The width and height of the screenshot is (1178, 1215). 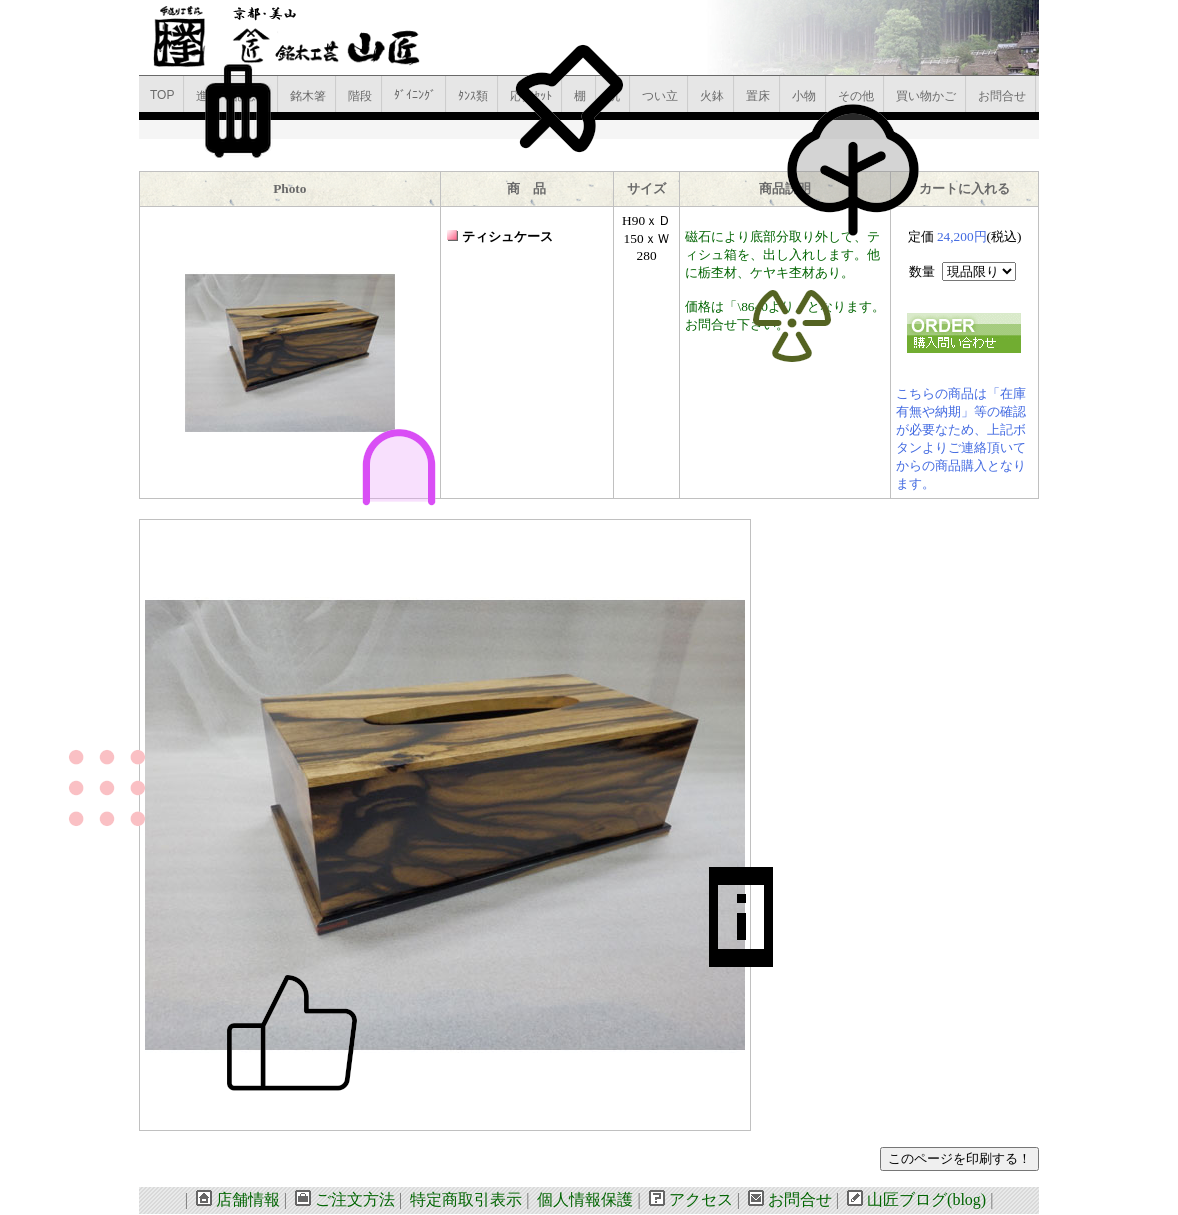 I want to click on represents set intersection in data operations, so click(x=399, y=469).